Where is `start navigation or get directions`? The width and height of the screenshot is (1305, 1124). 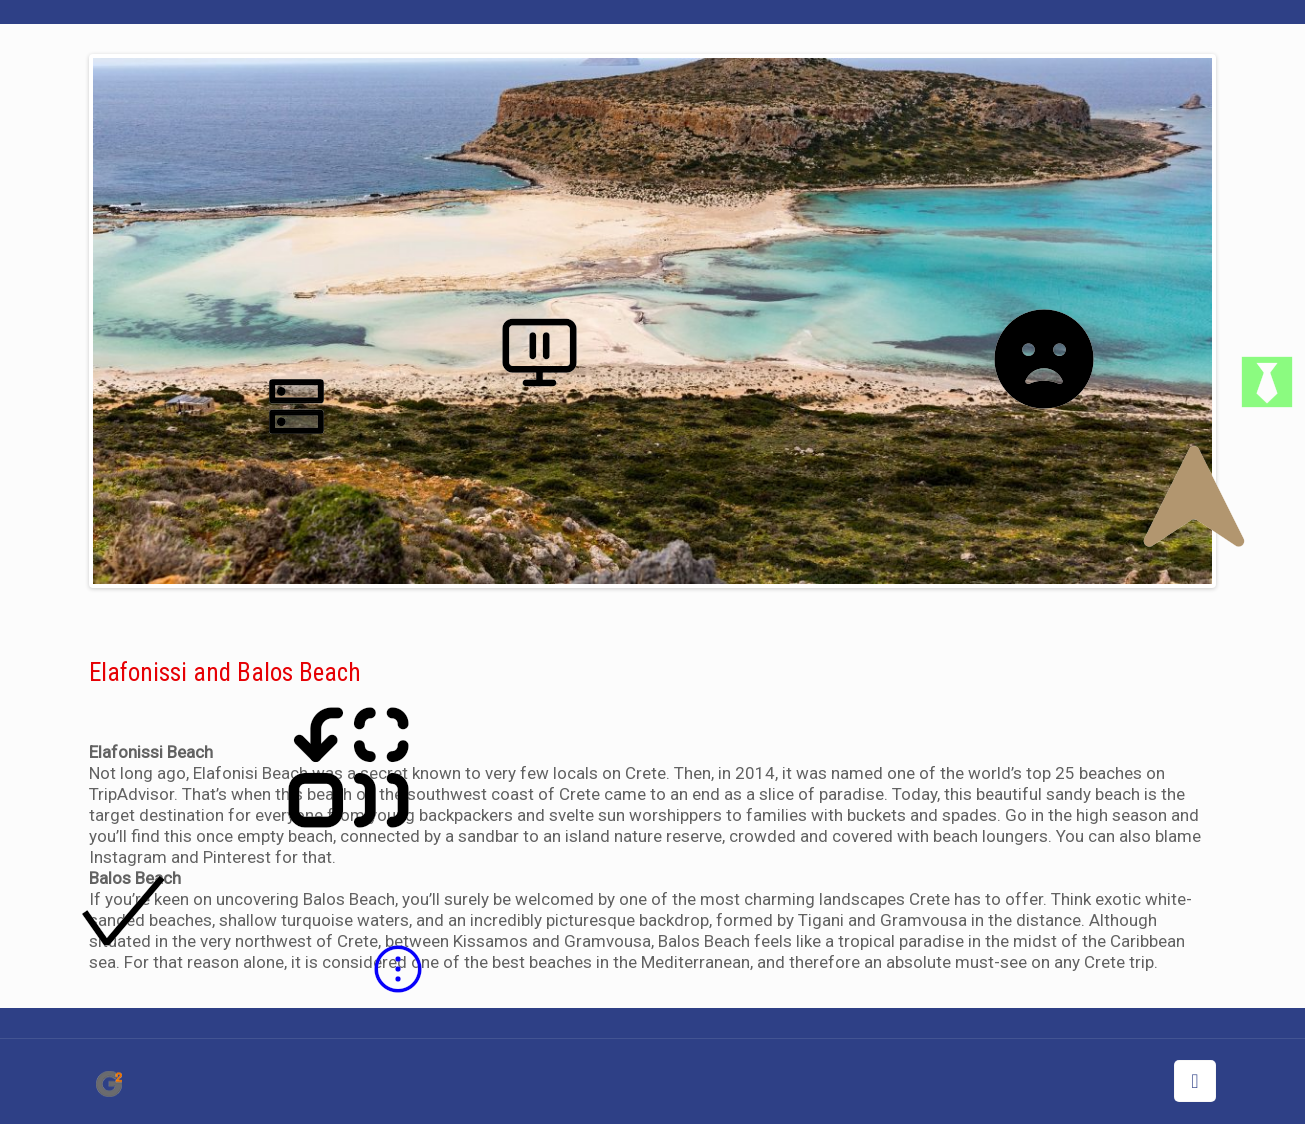
start navigation or get directions is located at coordinates (1194, 502).